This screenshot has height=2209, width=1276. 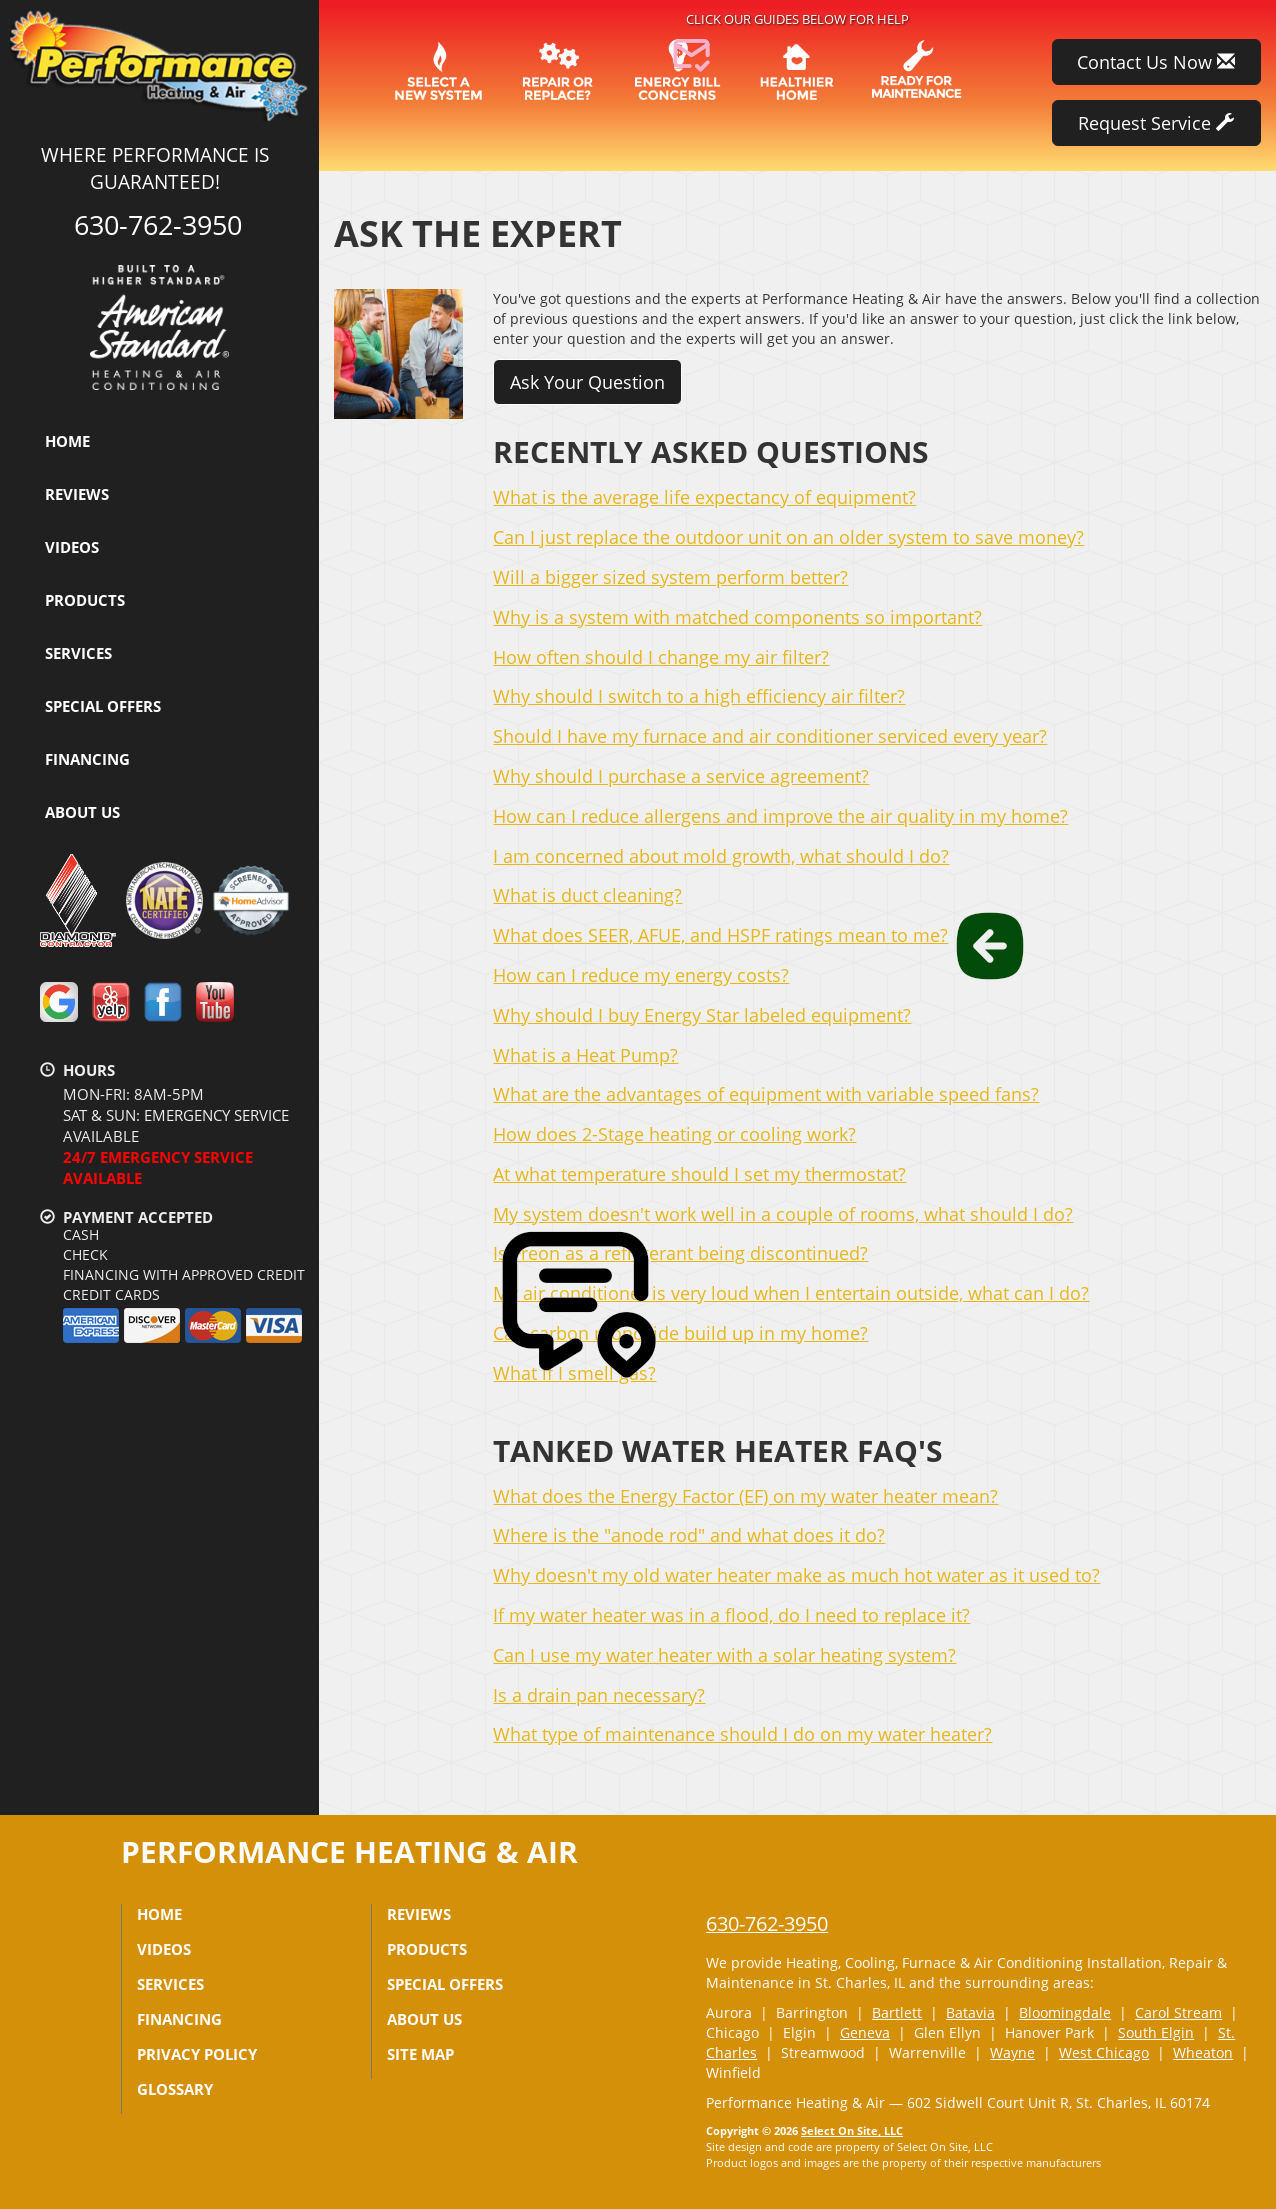 I want to click on email sent successfully, so click(x=691, y=53).